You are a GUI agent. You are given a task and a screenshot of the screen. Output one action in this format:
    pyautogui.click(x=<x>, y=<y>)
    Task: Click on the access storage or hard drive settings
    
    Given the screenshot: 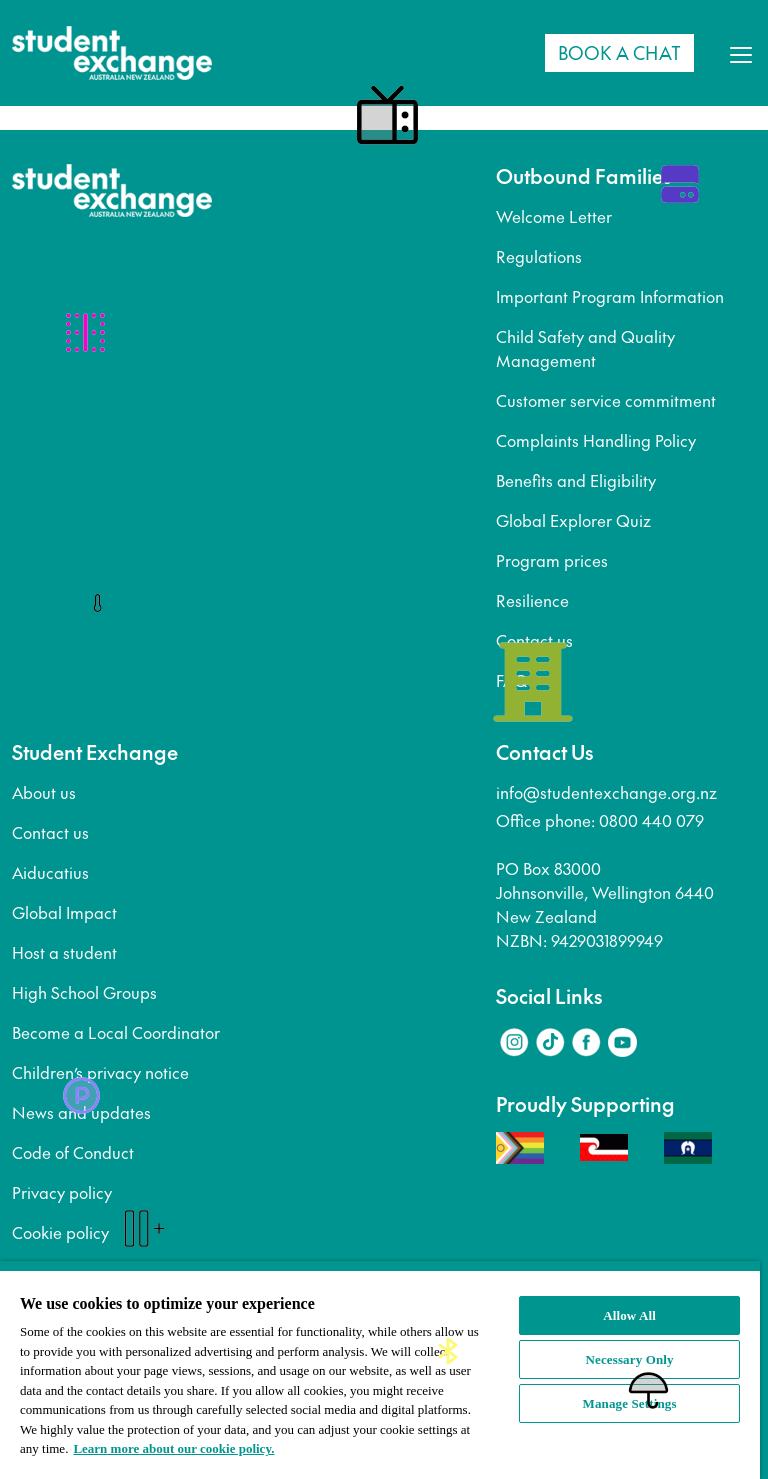 What is the action you would take?
    pyautogui.click(x=680, y=184)
    